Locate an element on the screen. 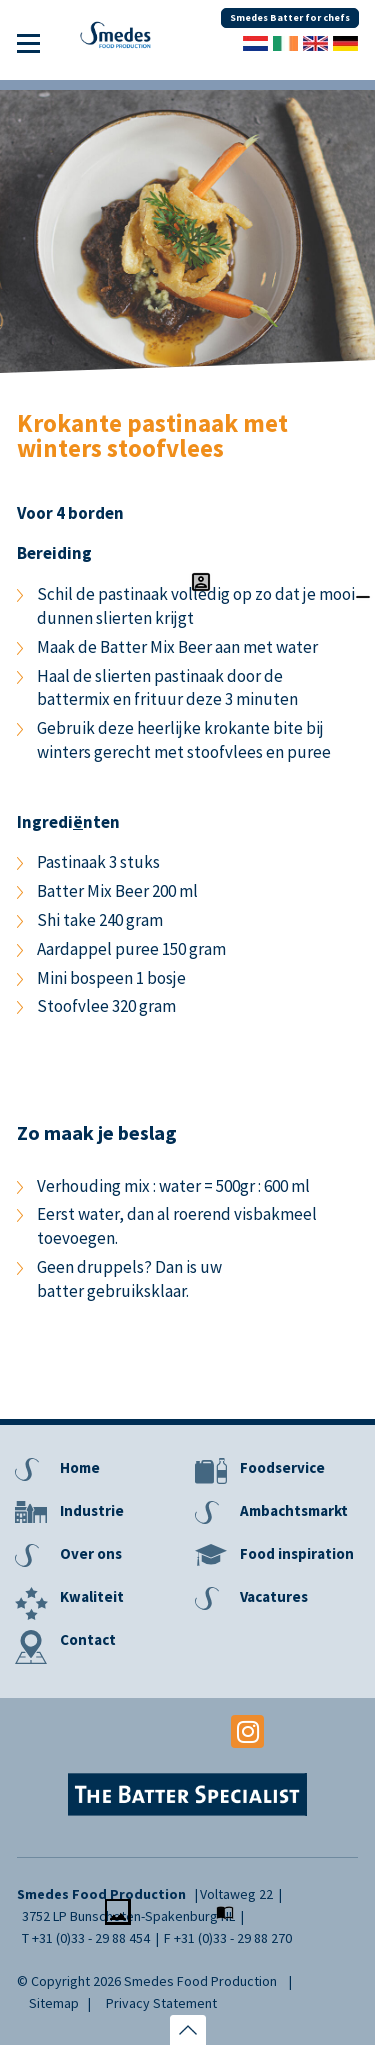 Image resolution: width=375 pixels, height=2045 pixels. import contacts from address book is located at coordinates (225, 1912).